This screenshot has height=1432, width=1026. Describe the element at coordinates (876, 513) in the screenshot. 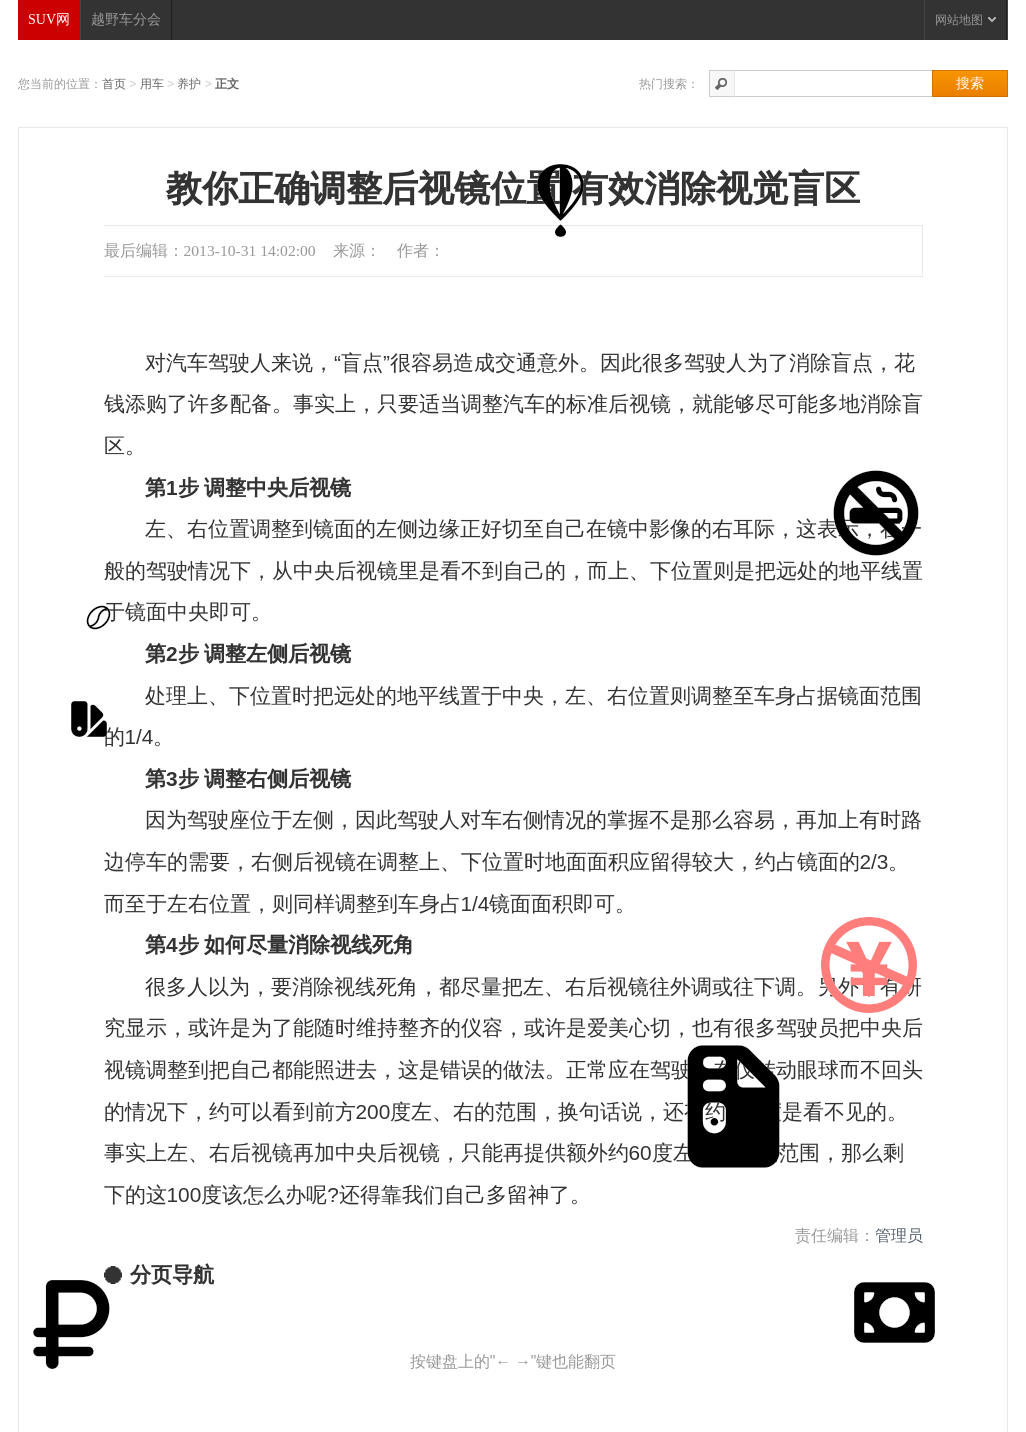

I see `indicates a no smoking zone or area` at that location.